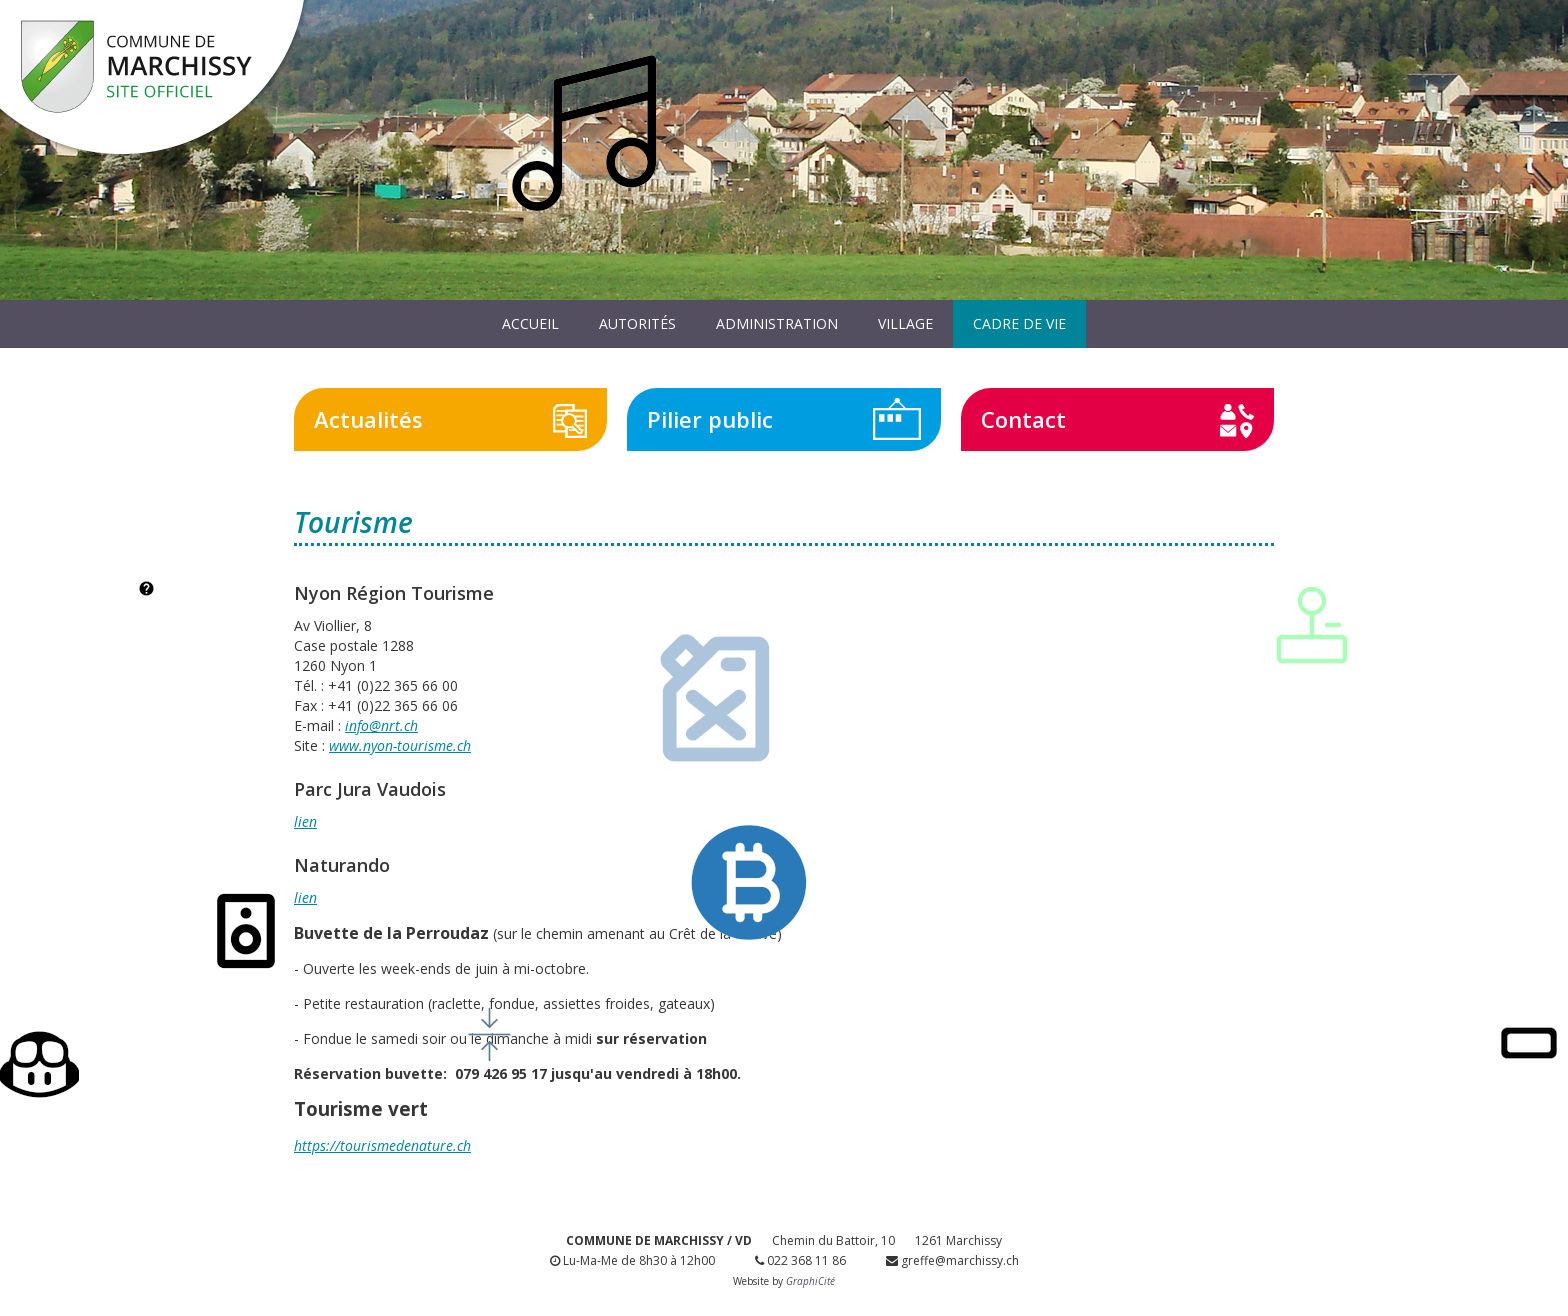 The image size is (1568, 1316). I want to click on access music library or audio player, so click(593, 136).